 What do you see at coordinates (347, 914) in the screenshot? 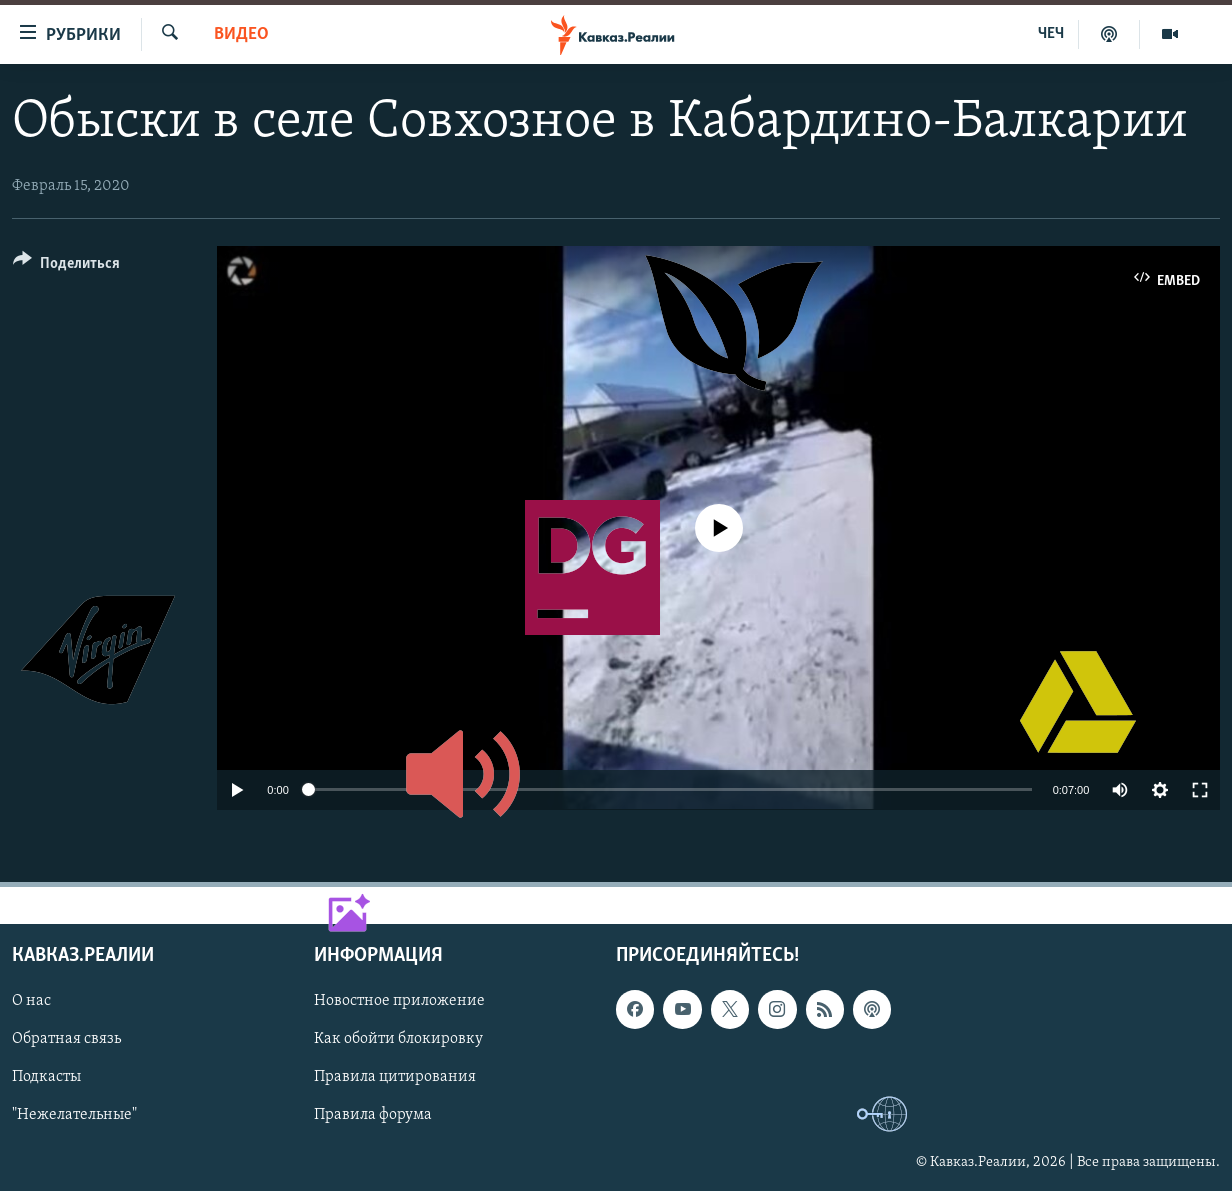
I see `enhance image with AI` at bounding box center [347, 914].